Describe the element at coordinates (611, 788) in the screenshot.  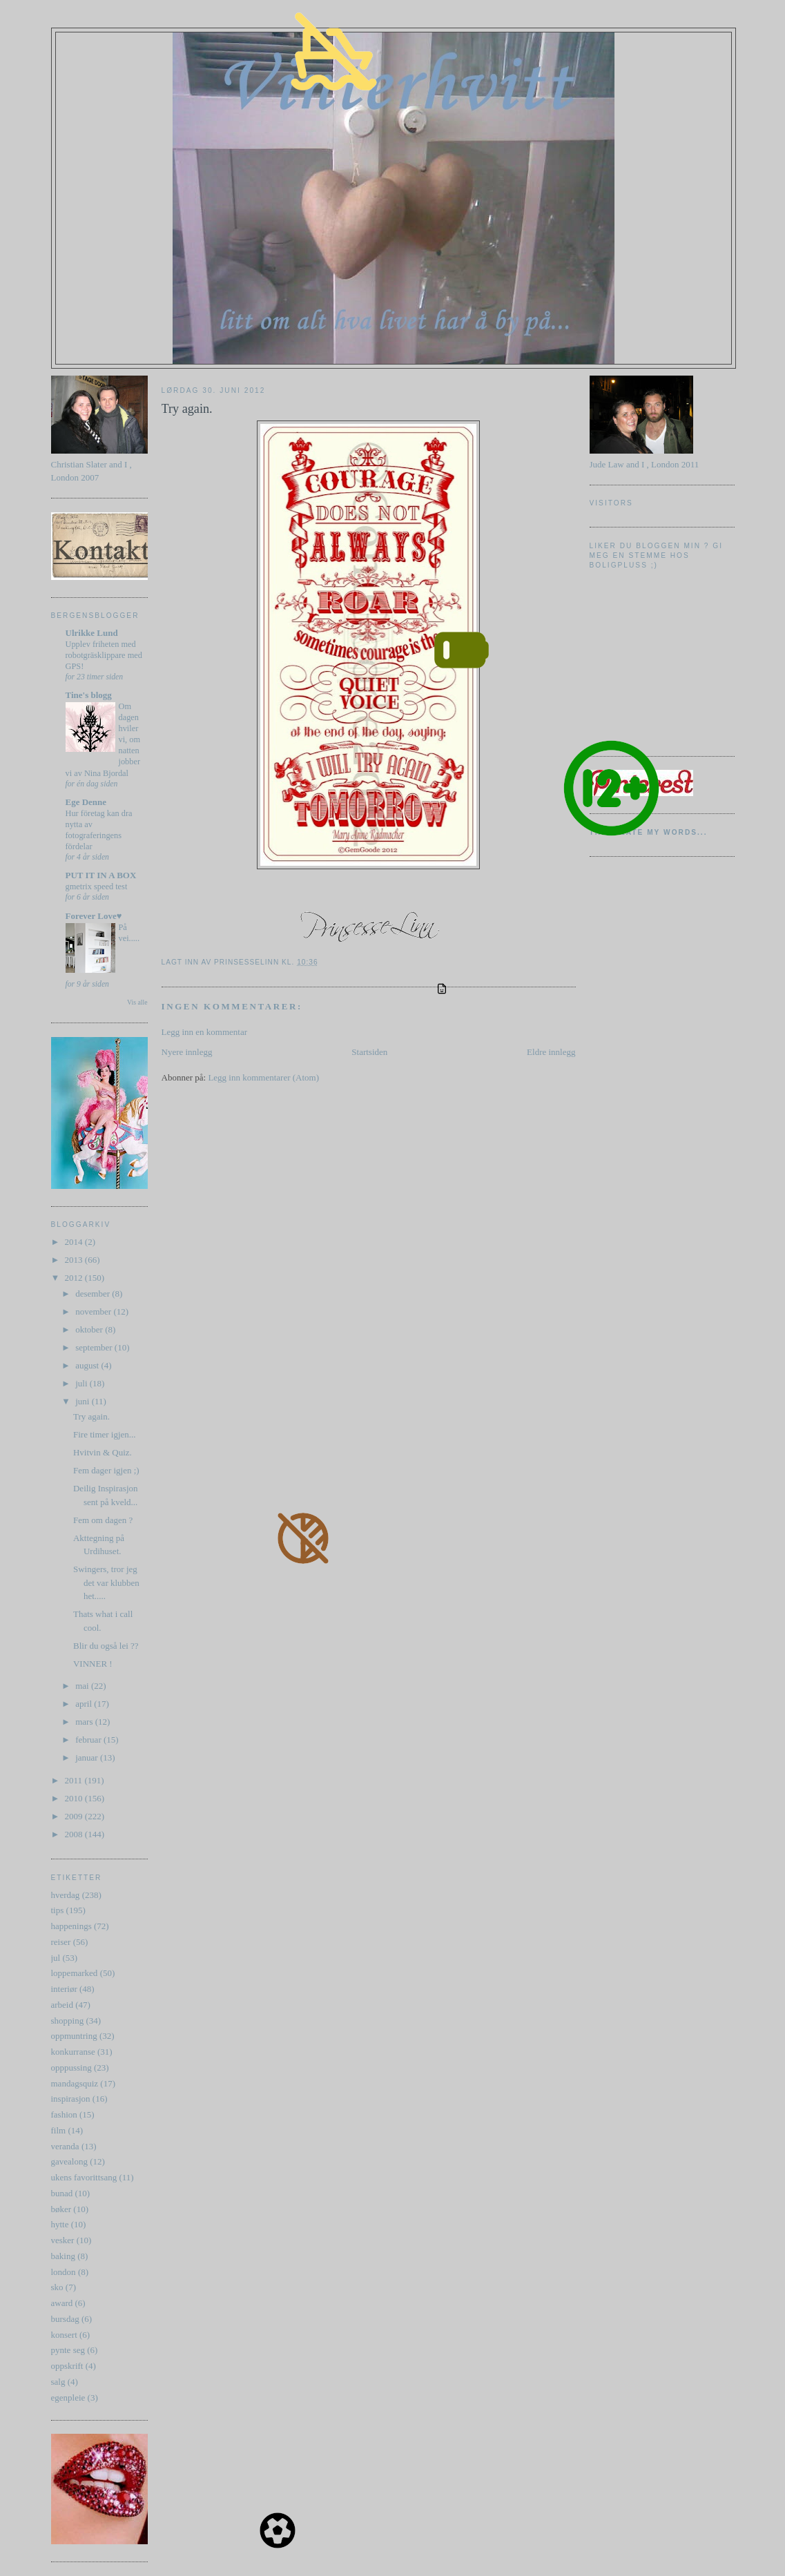
I see `indicates content rated for ages 12 and older` at that location.